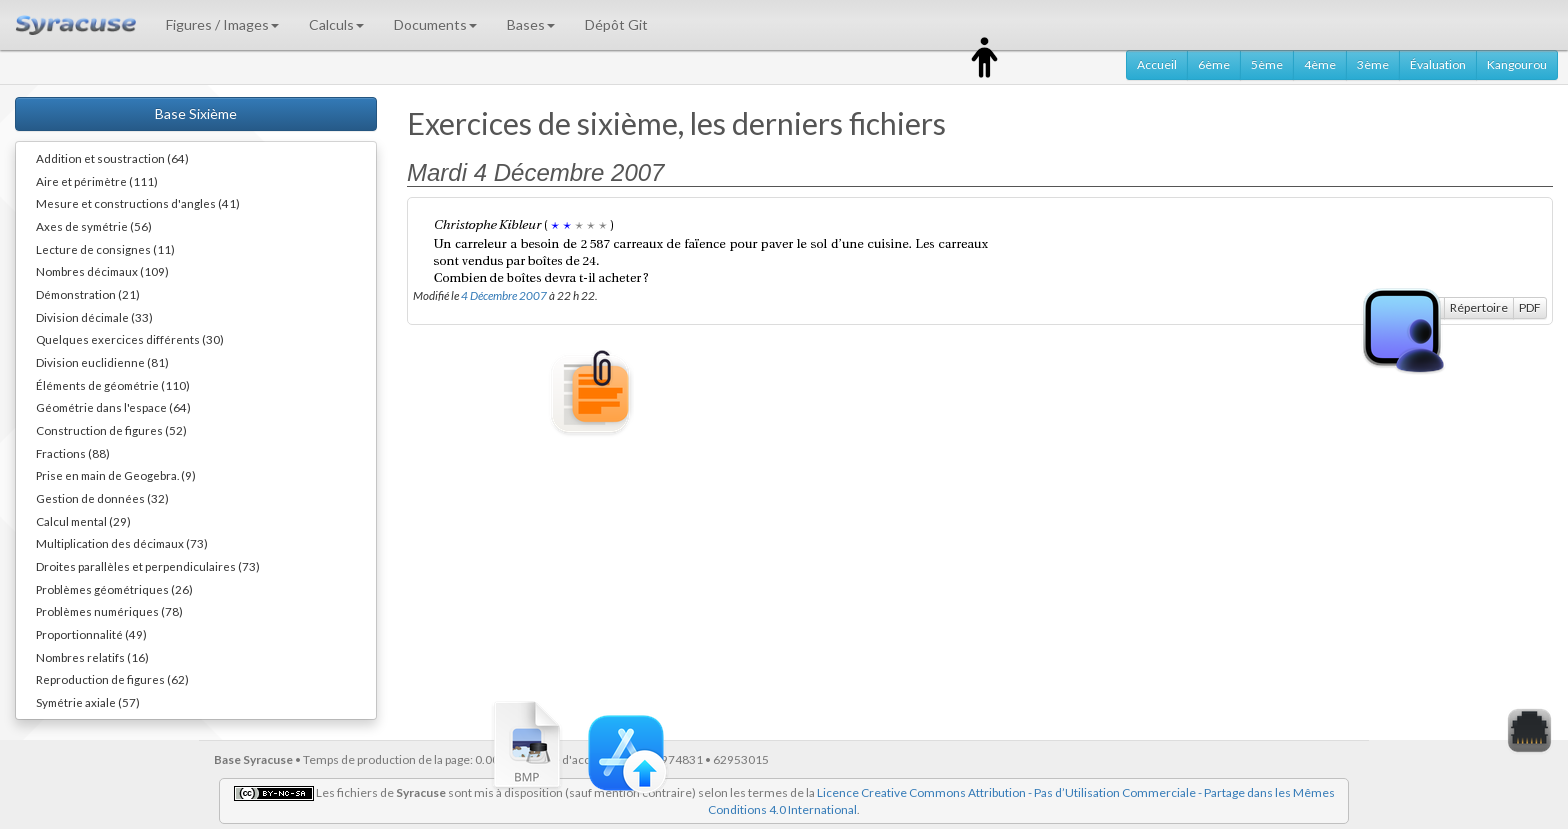 The width and height of the screenshot is (1568, 829). I want to click on indicates an RJ11 telephone/DSL network port, so click(1529, 730).